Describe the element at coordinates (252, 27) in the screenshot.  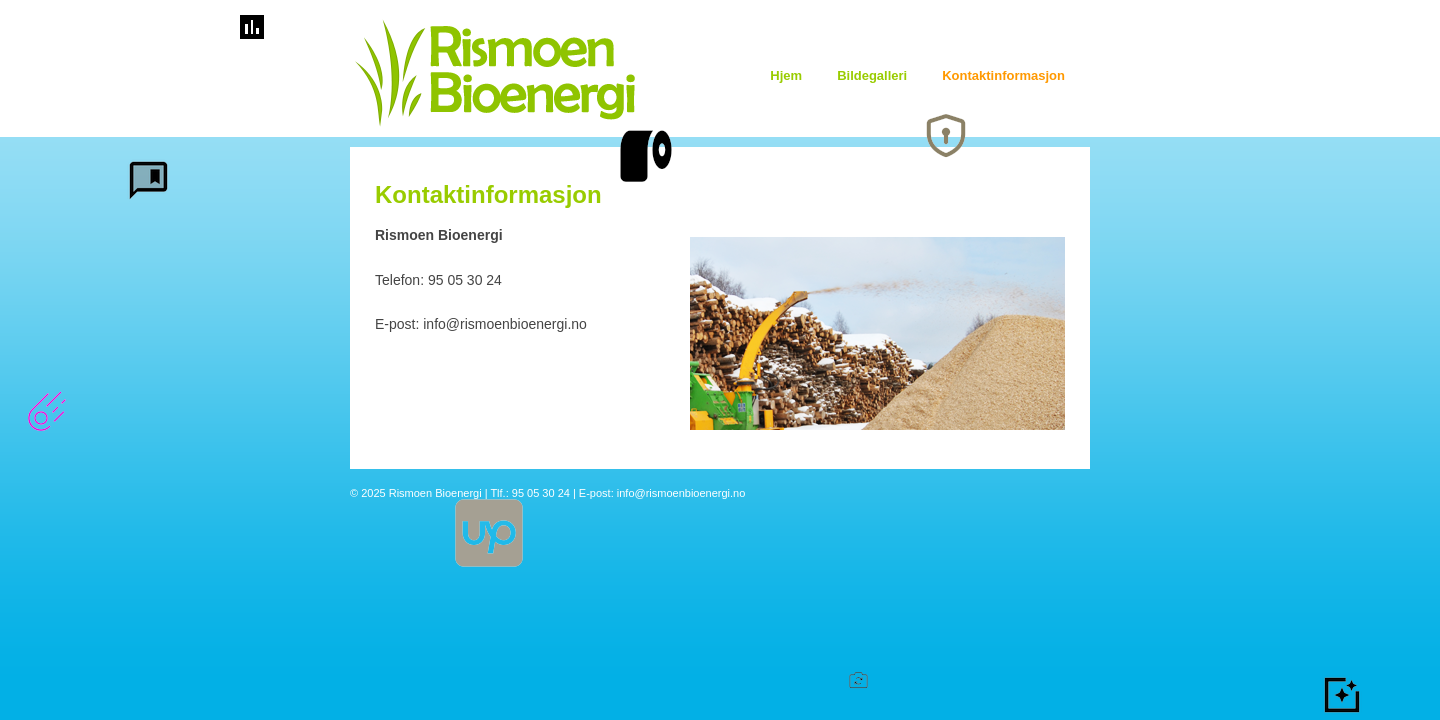
I see `view poll results` at that location.